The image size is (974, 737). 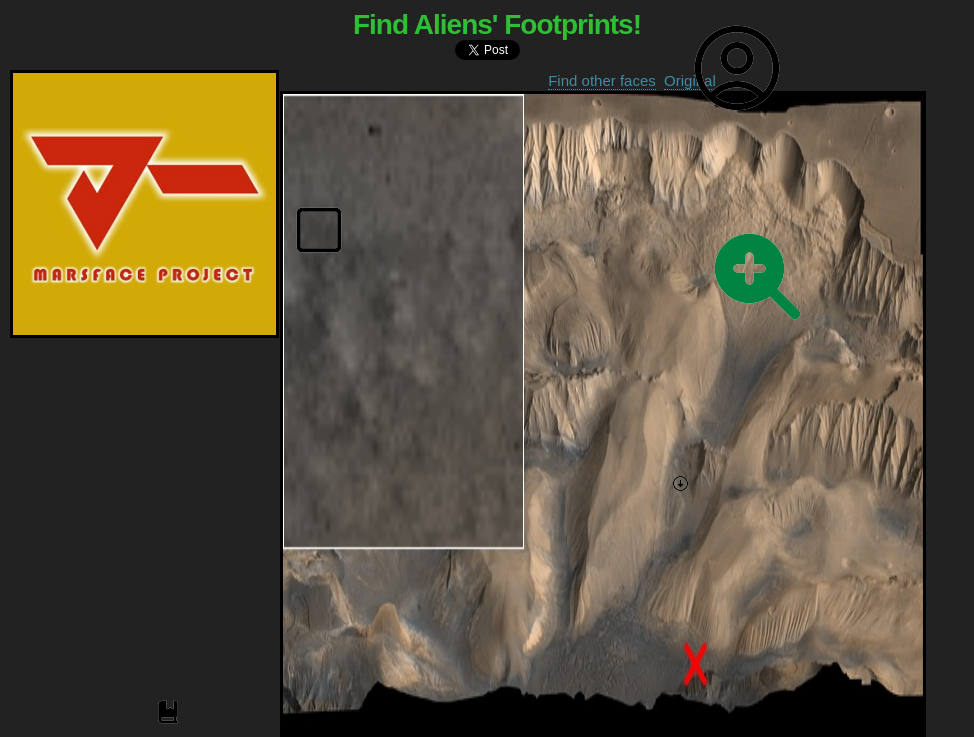 What do you see at coordinates (680, 483) in the screenshot?
I see `download a file or content` at bounding box center [680, 483].